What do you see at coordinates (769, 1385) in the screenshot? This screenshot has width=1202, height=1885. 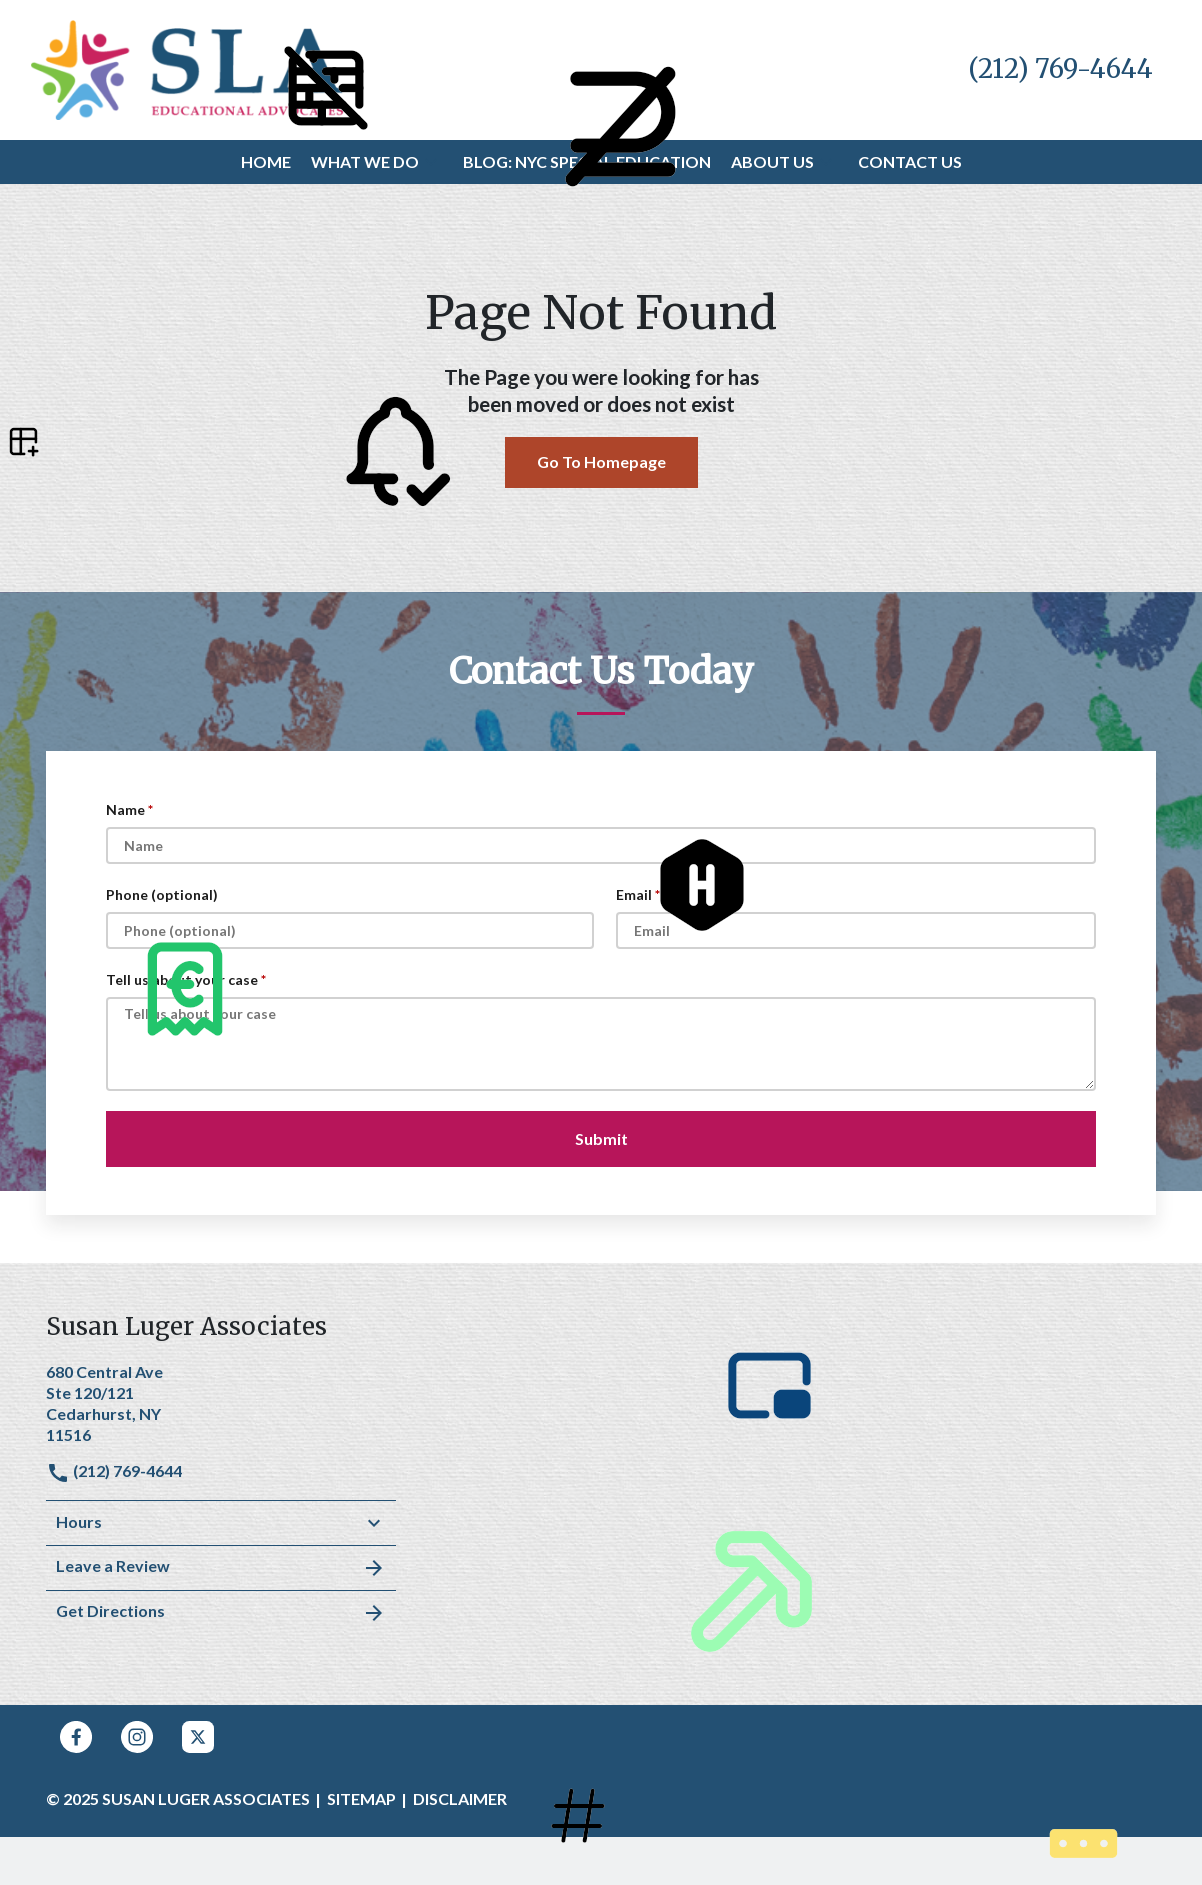 I see `enable picture-in-picture mode` at bounding box center [769, 1385].